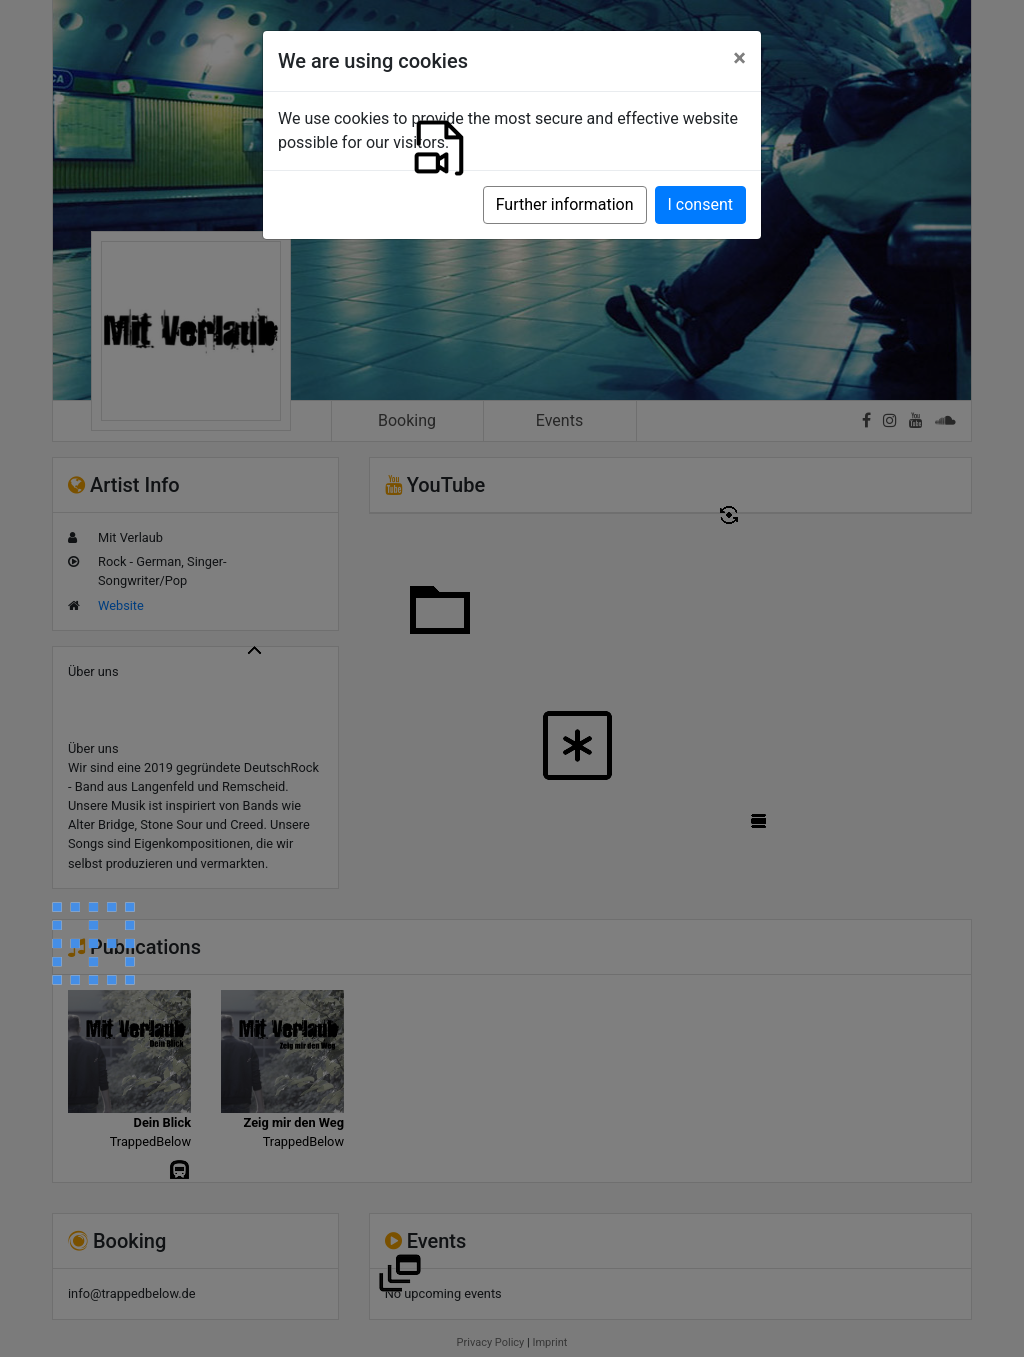 The height and width of the screenshot is (1357, 1024). Describe the element at coordinates (577, 745) in the screenshot. I see `generate a new access key or password` at that location.